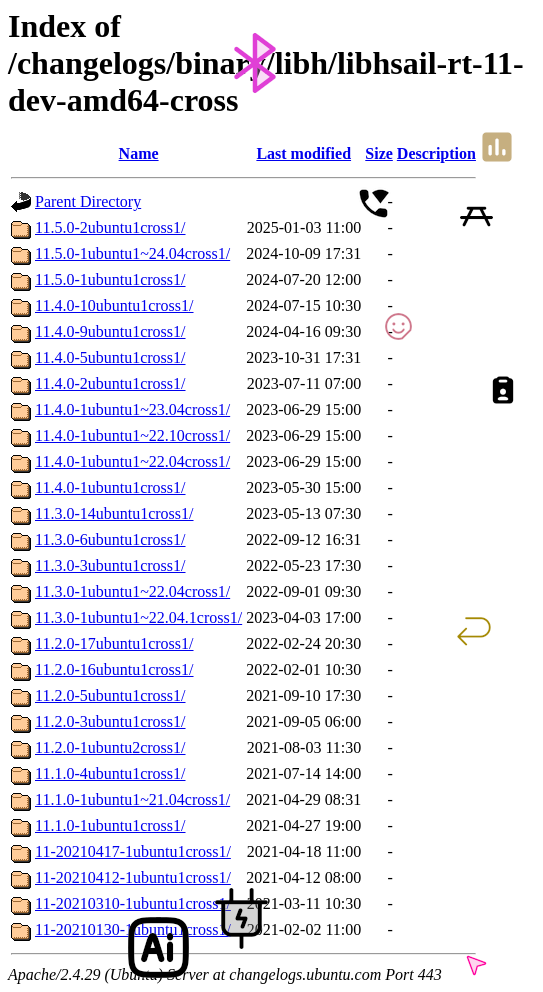  I want to click on view poll results or voting data, so click(497, 147).